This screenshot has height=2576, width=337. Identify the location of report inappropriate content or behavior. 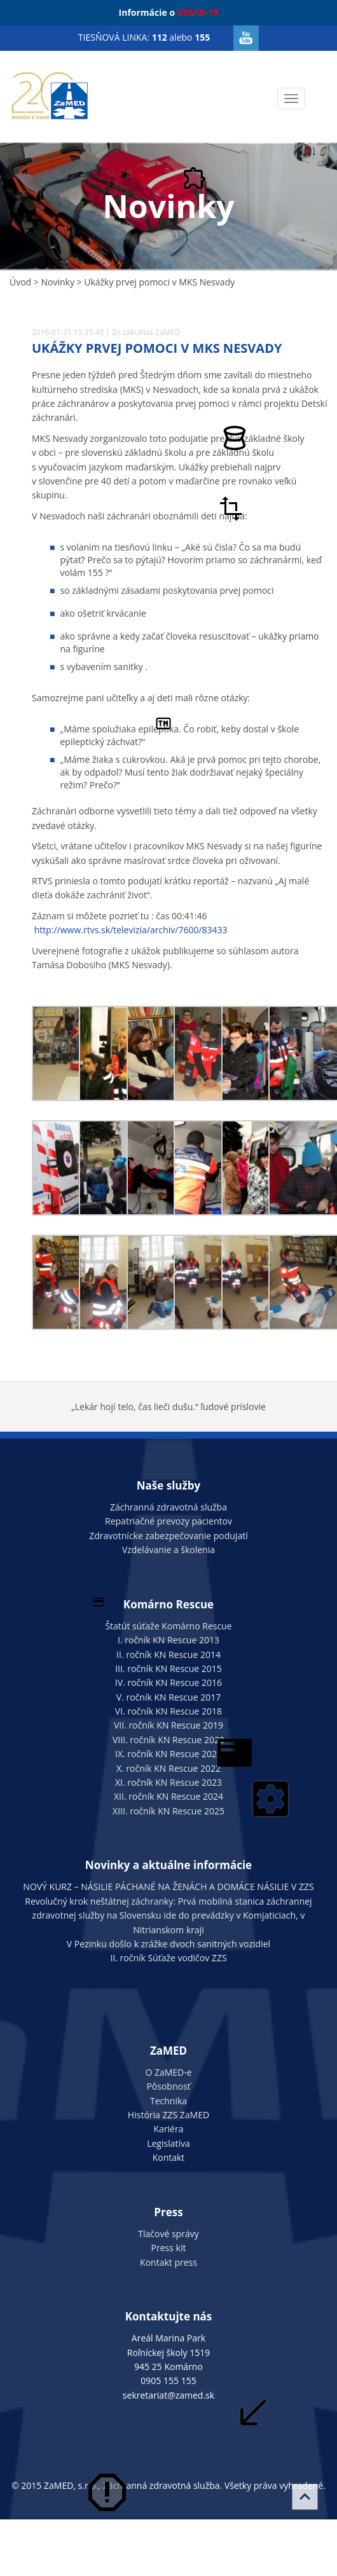
(107, 2492).